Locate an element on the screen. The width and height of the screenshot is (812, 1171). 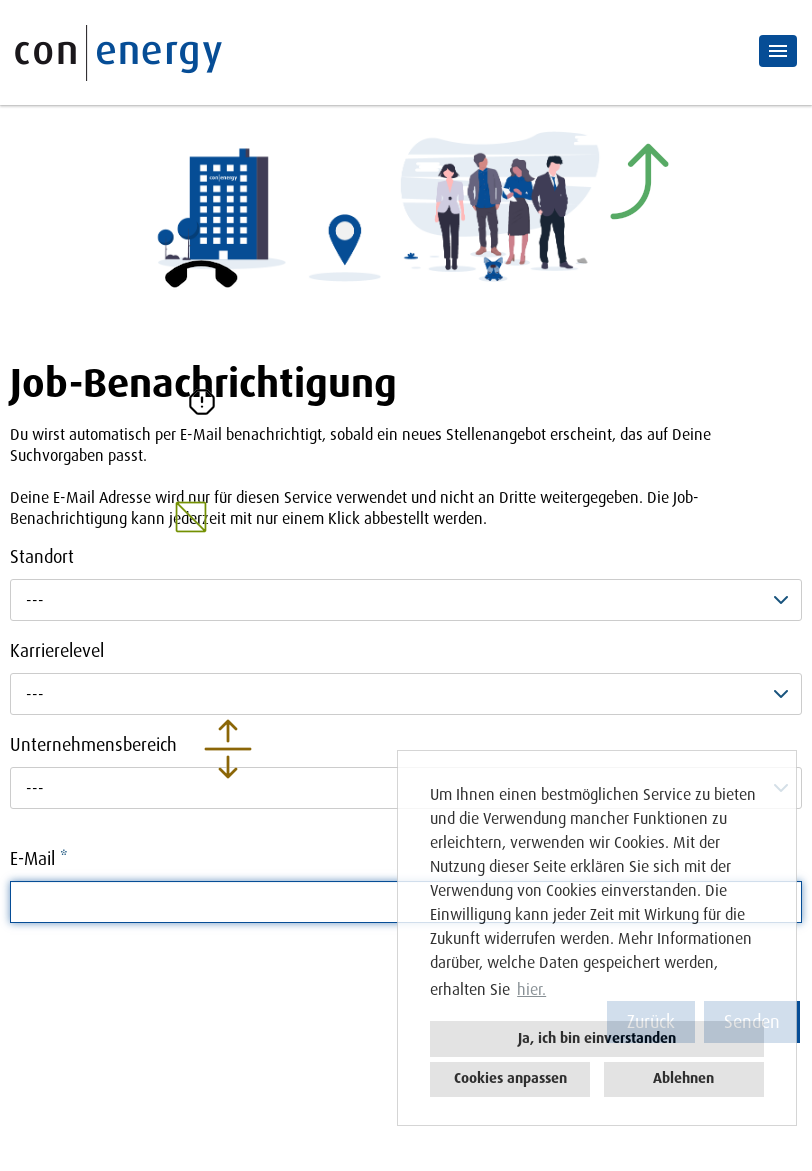
end the current phone call is located at coordinates (201, 275).